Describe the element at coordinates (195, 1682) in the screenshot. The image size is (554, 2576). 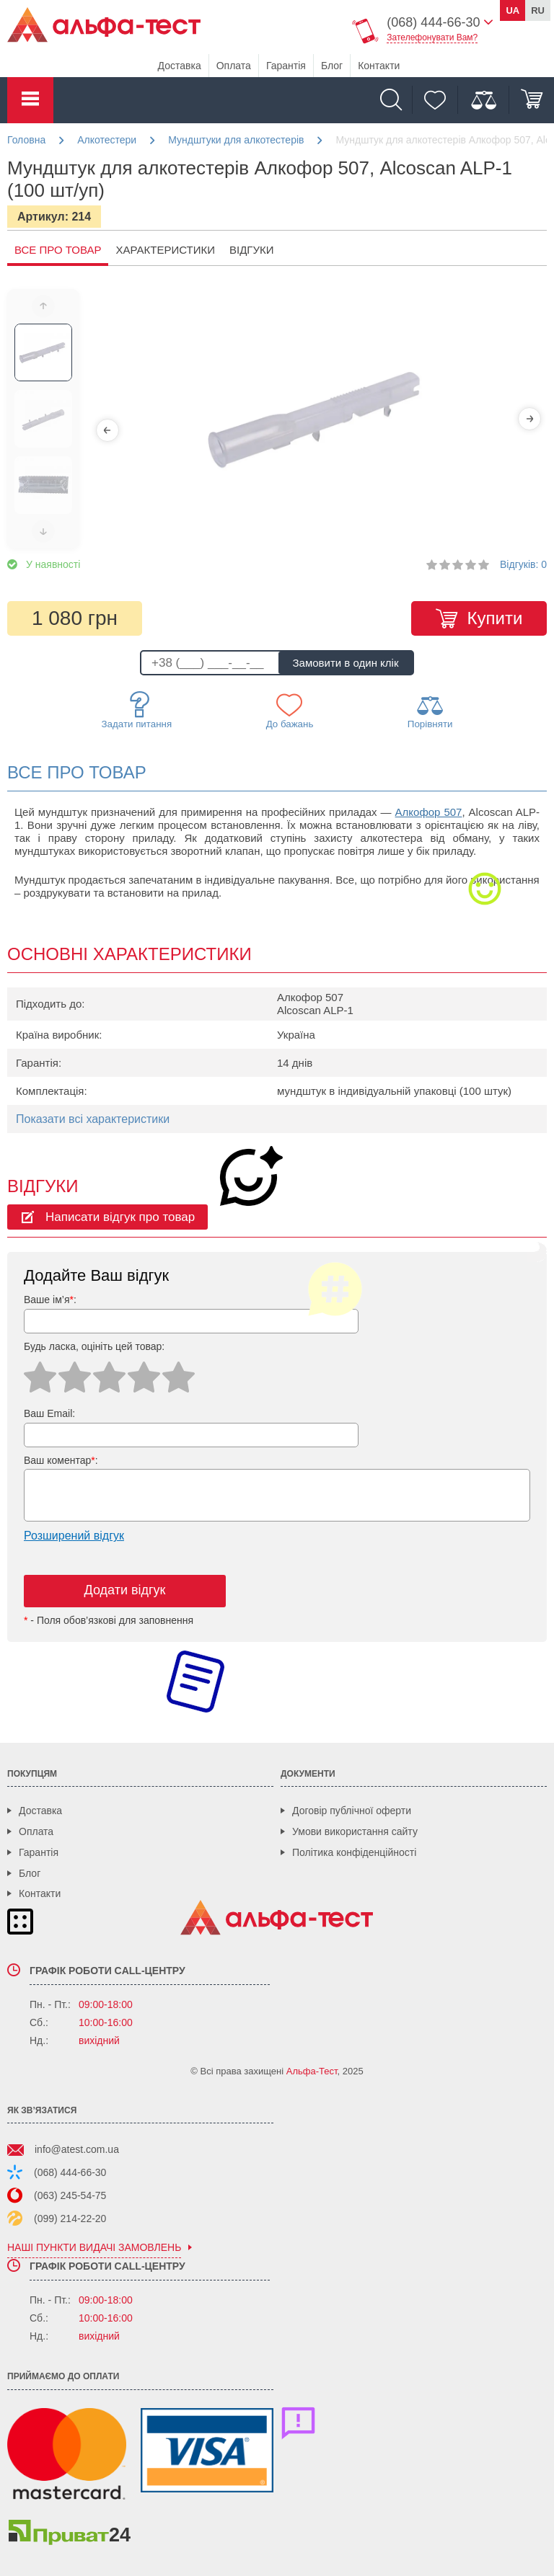
I see `visit read.cv profile or portfolio` at that location.